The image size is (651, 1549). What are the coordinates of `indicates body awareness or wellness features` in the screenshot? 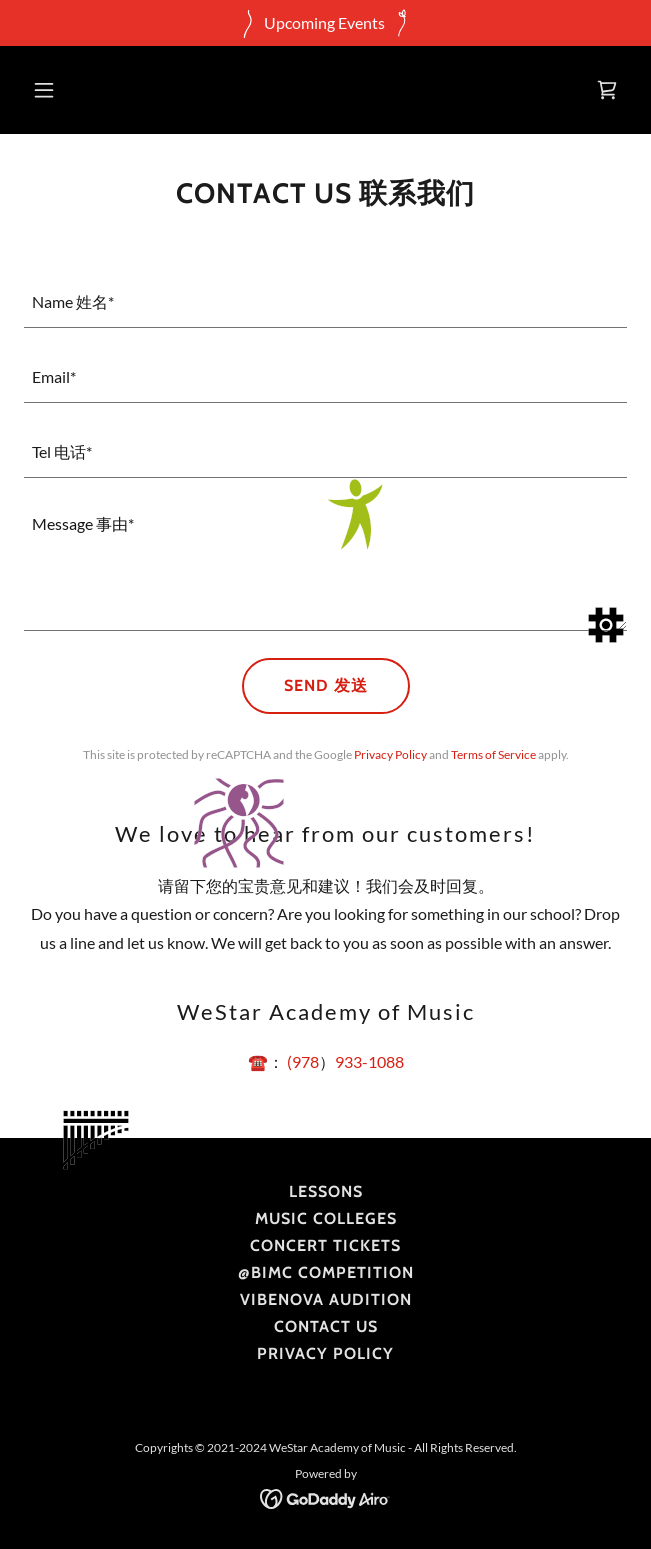 It's located at (355, 514).